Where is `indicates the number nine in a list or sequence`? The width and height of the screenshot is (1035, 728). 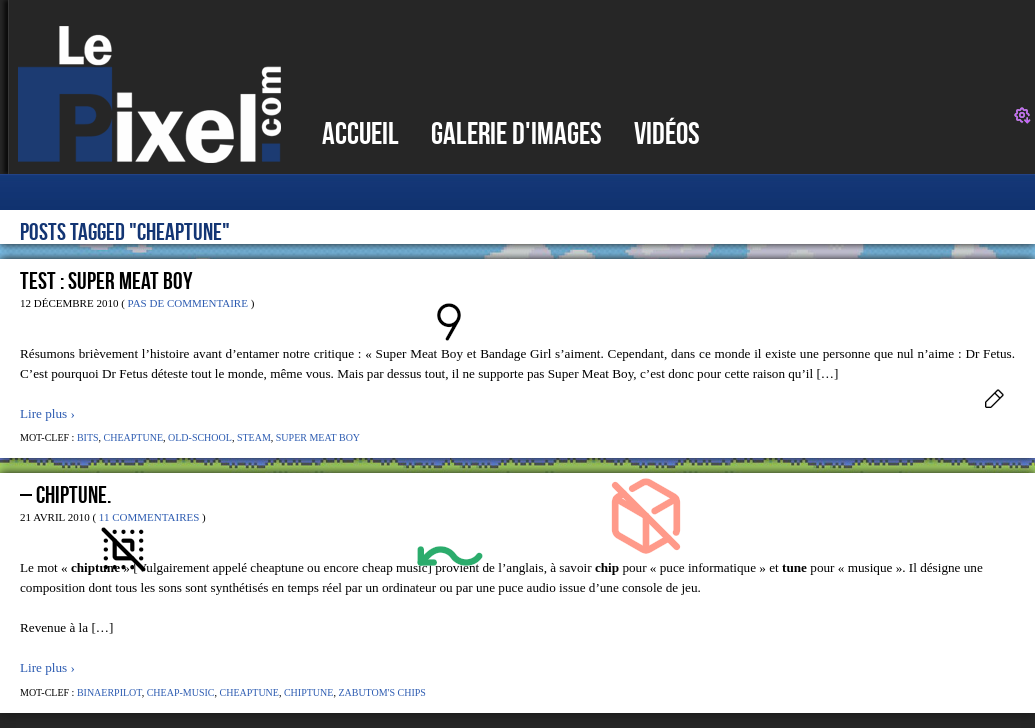 indicates the number nine in a list or sequence is located at coordinates (449, 322).